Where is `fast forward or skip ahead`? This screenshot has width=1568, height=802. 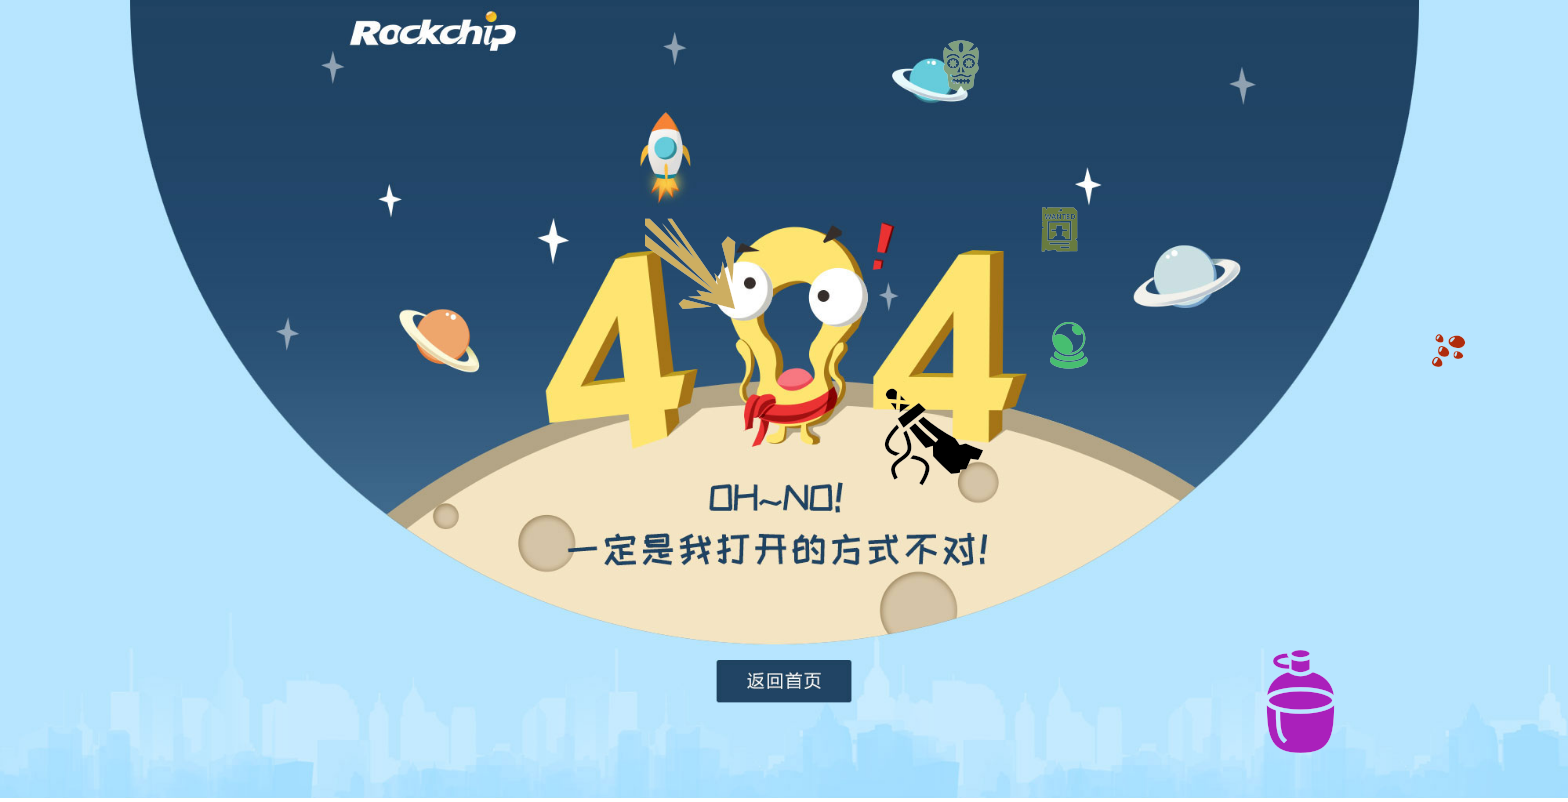 fast forward or skip ahead is located at coordinates (690, 264).